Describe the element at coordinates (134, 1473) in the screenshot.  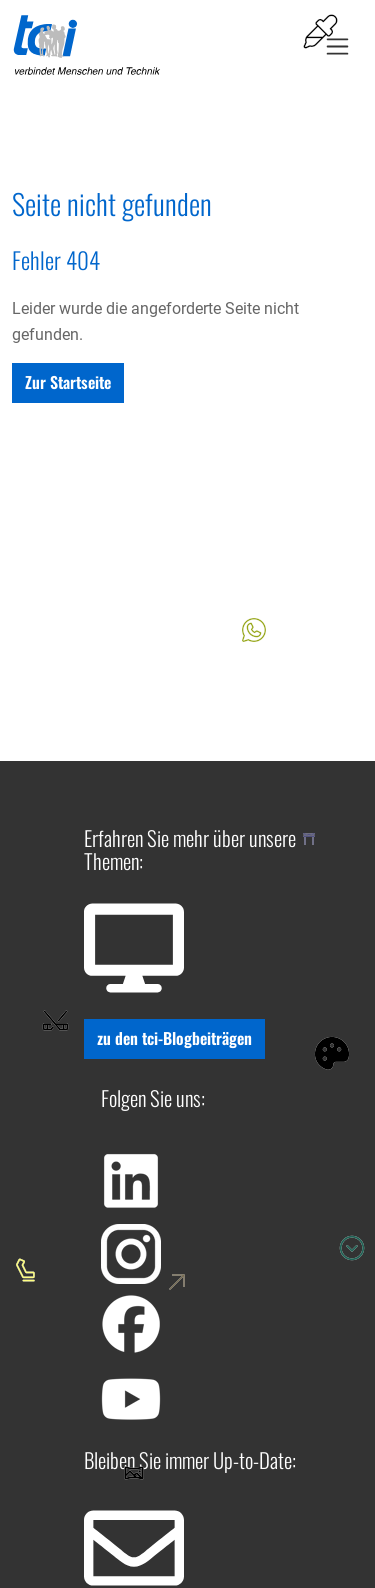
I see `view panorama or wide-angle photos` at that location.